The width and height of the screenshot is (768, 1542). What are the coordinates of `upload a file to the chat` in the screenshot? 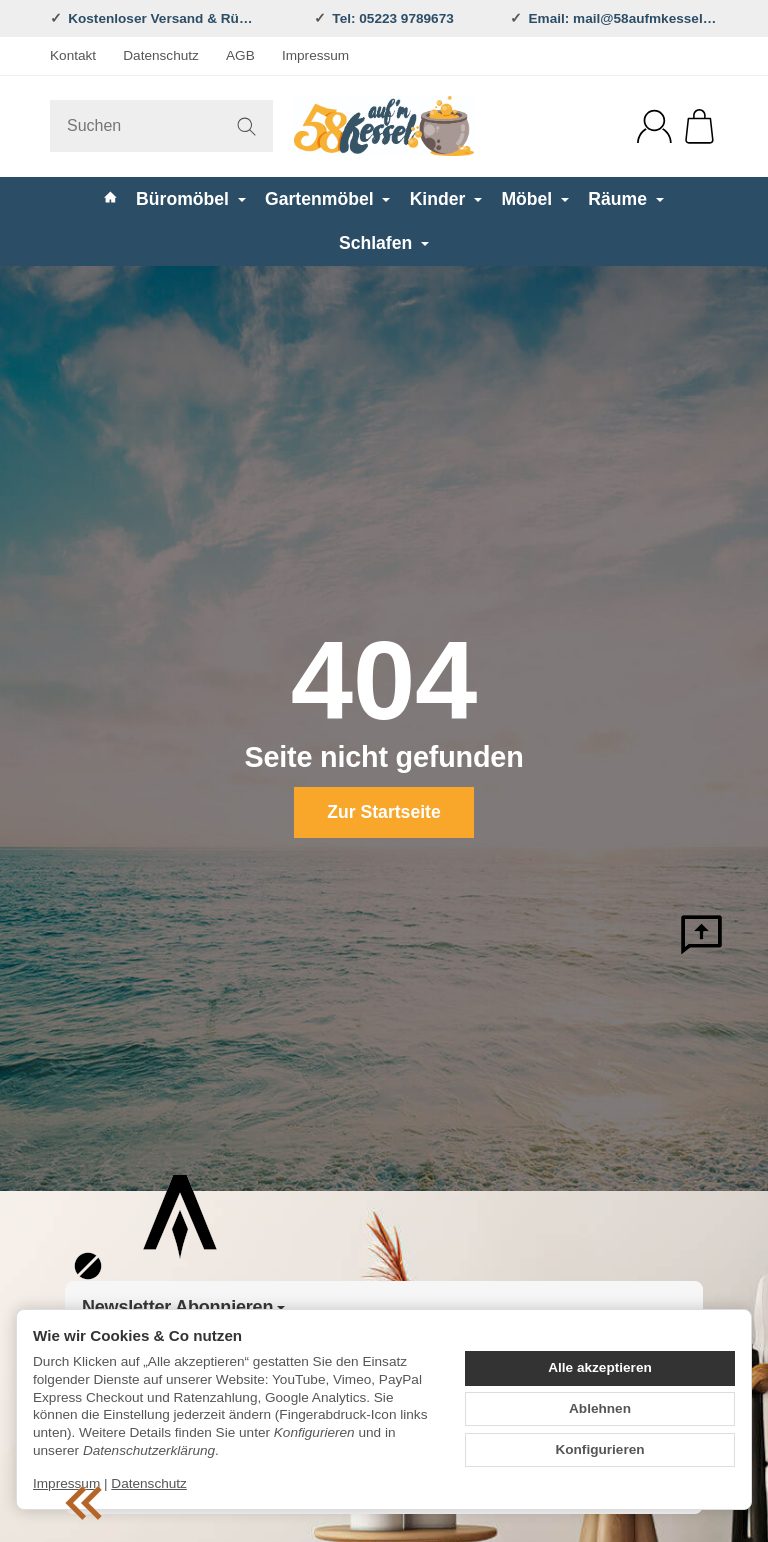 It's located at (701, 933).